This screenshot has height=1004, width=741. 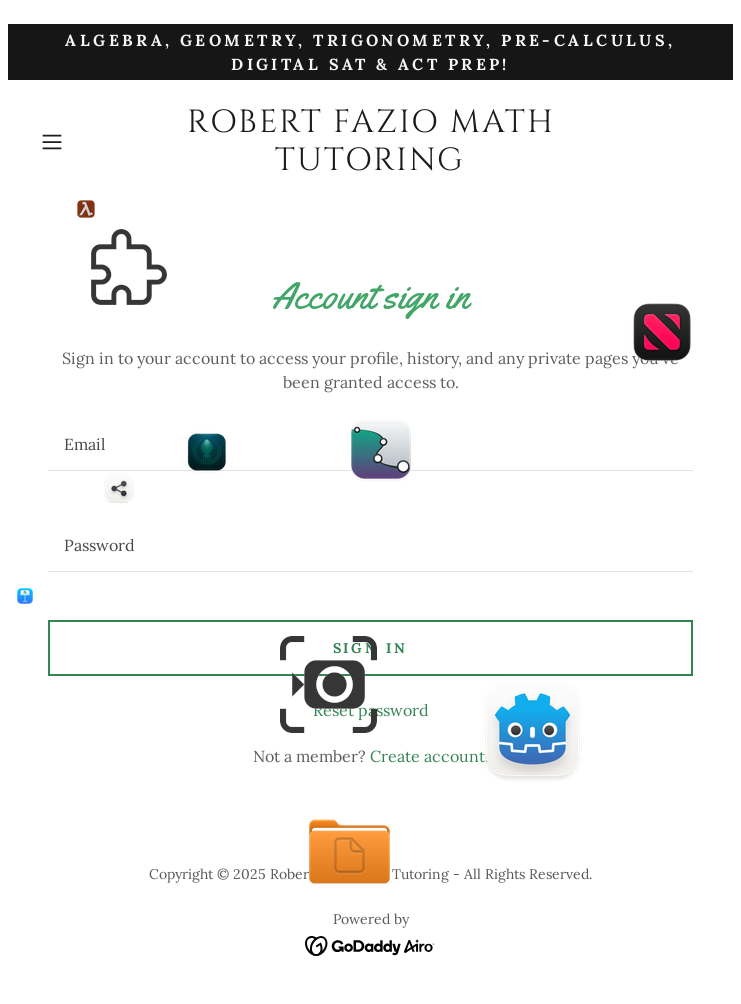 What do you see at coordinates (381, 449) in the screenshot?
I see `open karbon vector graphics application` at bounding box center [381, 449].